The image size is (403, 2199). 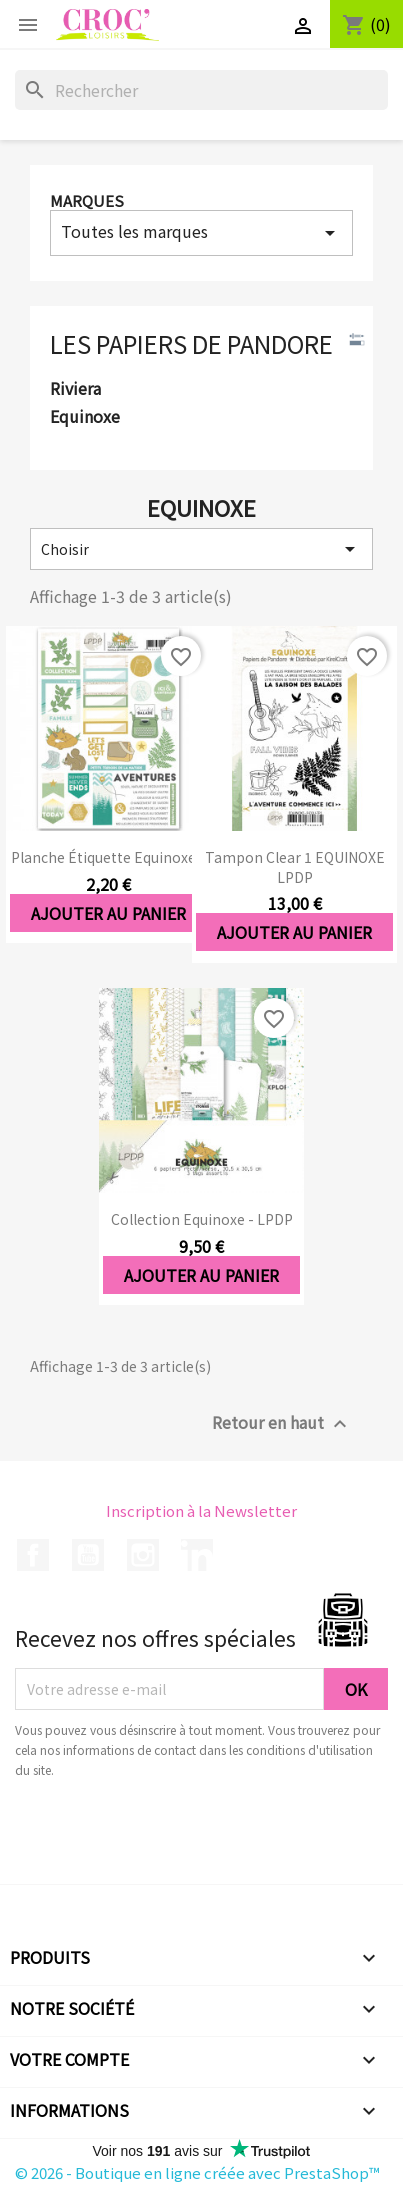 I want to click on access your inventory or stored items, so click(x=343, y=1620).